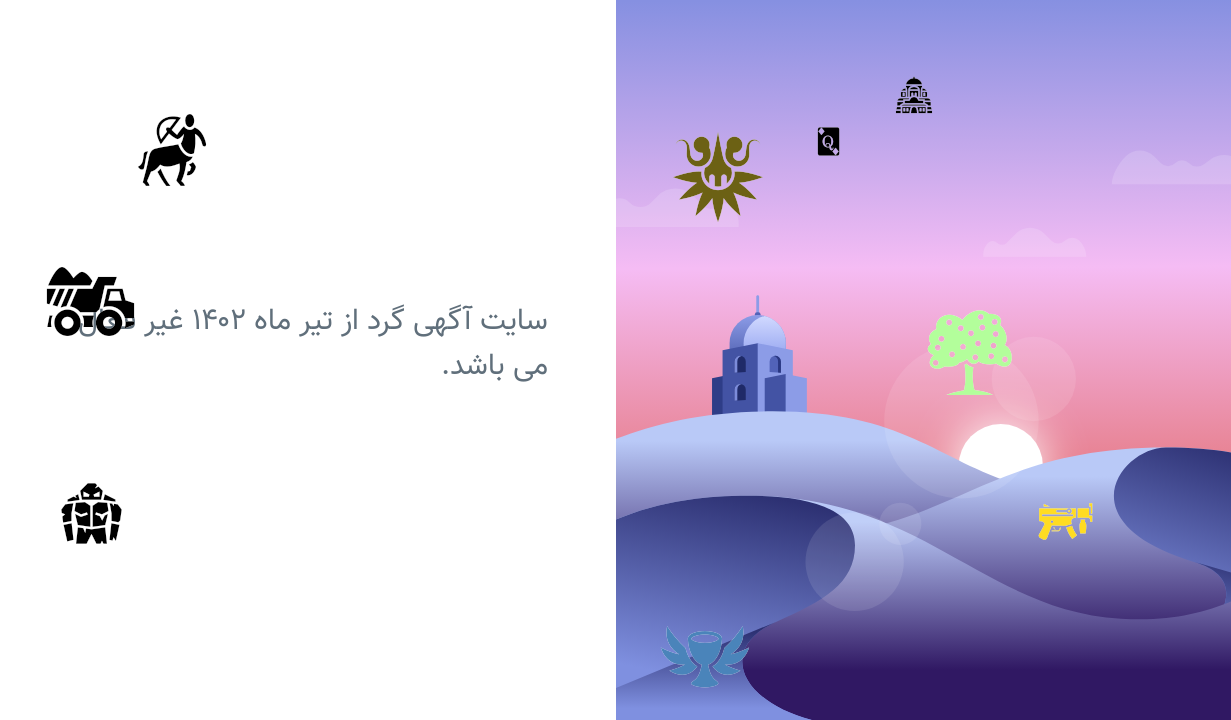 The width and height of the screenshot is (1231, 720). I want to click on access orchard or farming features, so click(969, 351).